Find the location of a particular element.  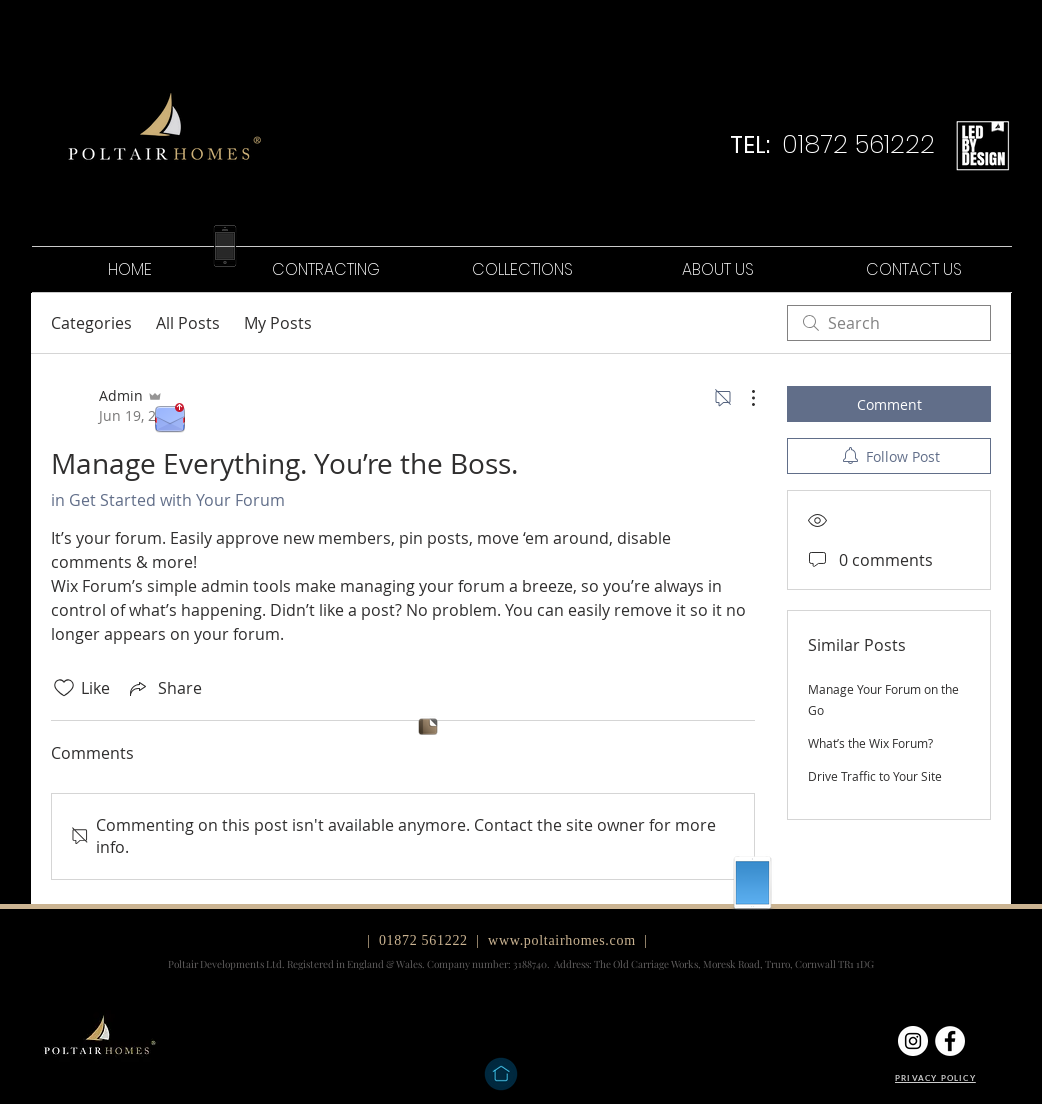

iPhone device in sidebar navigation is located at coordinates (225, 246).